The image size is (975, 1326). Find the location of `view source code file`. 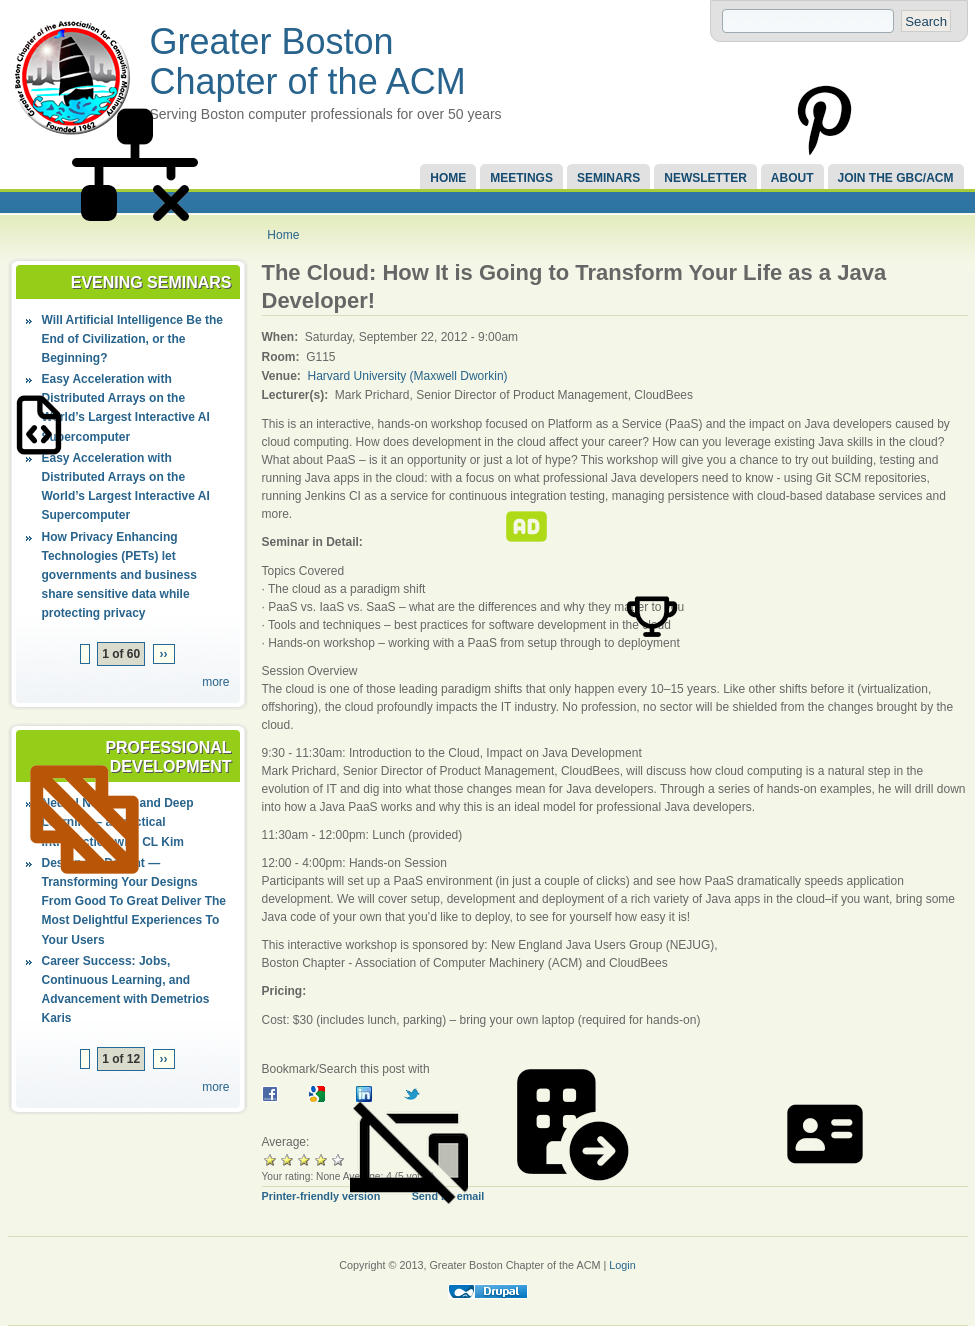

view source code file is located at coordinates (39, 425).